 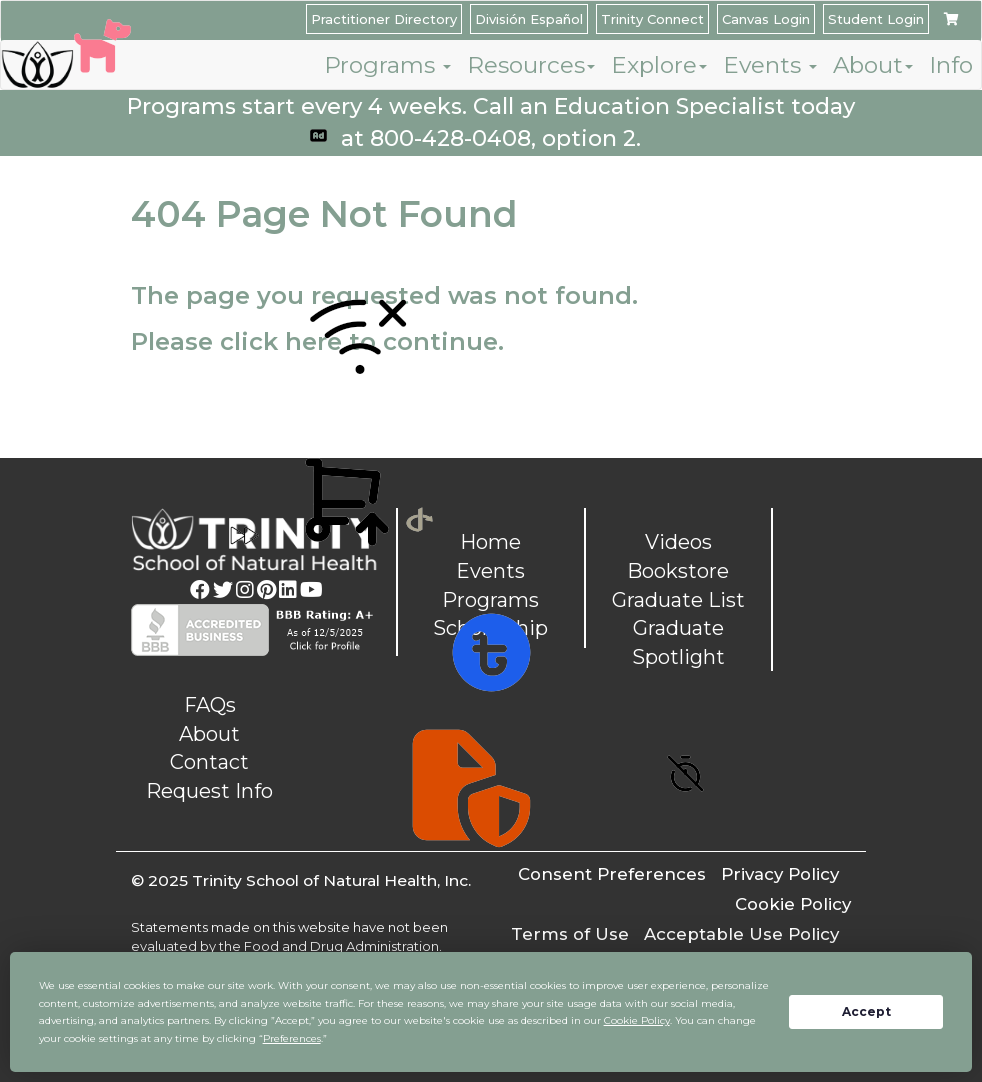 I want to click on skip forward in media playback, so click(x=242, y=535).